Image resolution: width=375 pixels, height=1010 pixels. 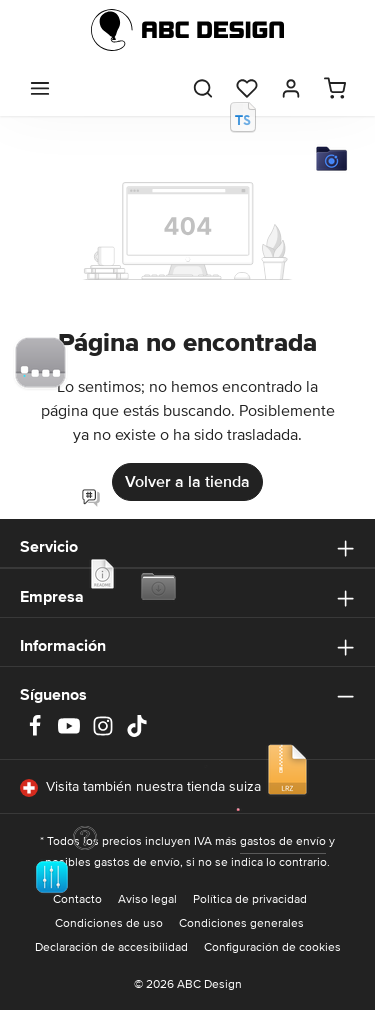 I want to click on open polari irc chat application, so click(x=91, y=498).